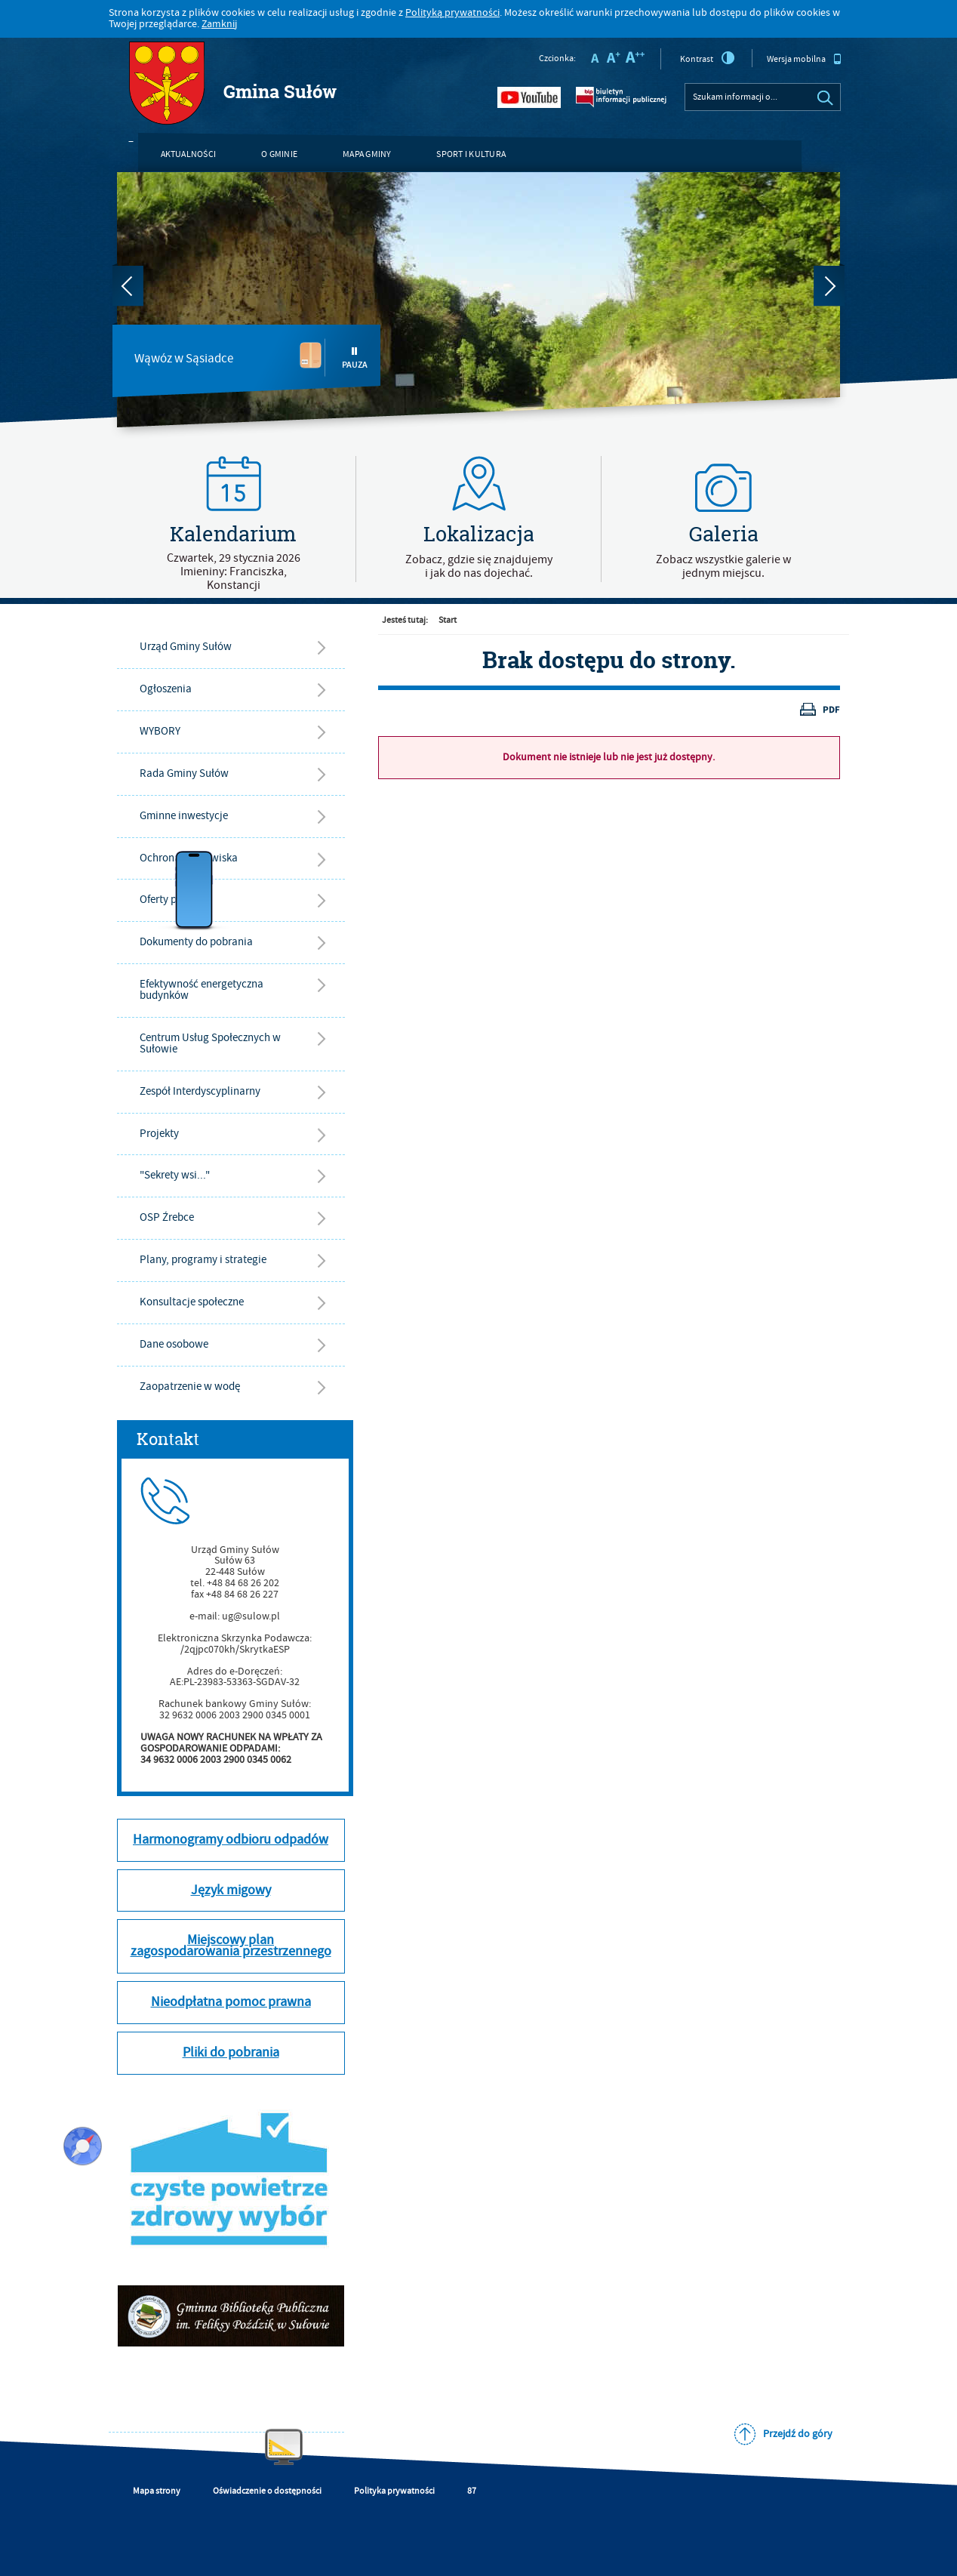 This screenshot has width=957, height=2576. Describe the element at coordinates (310, 355) in the screenshot. I see `a compressed archive or package file` at that location.